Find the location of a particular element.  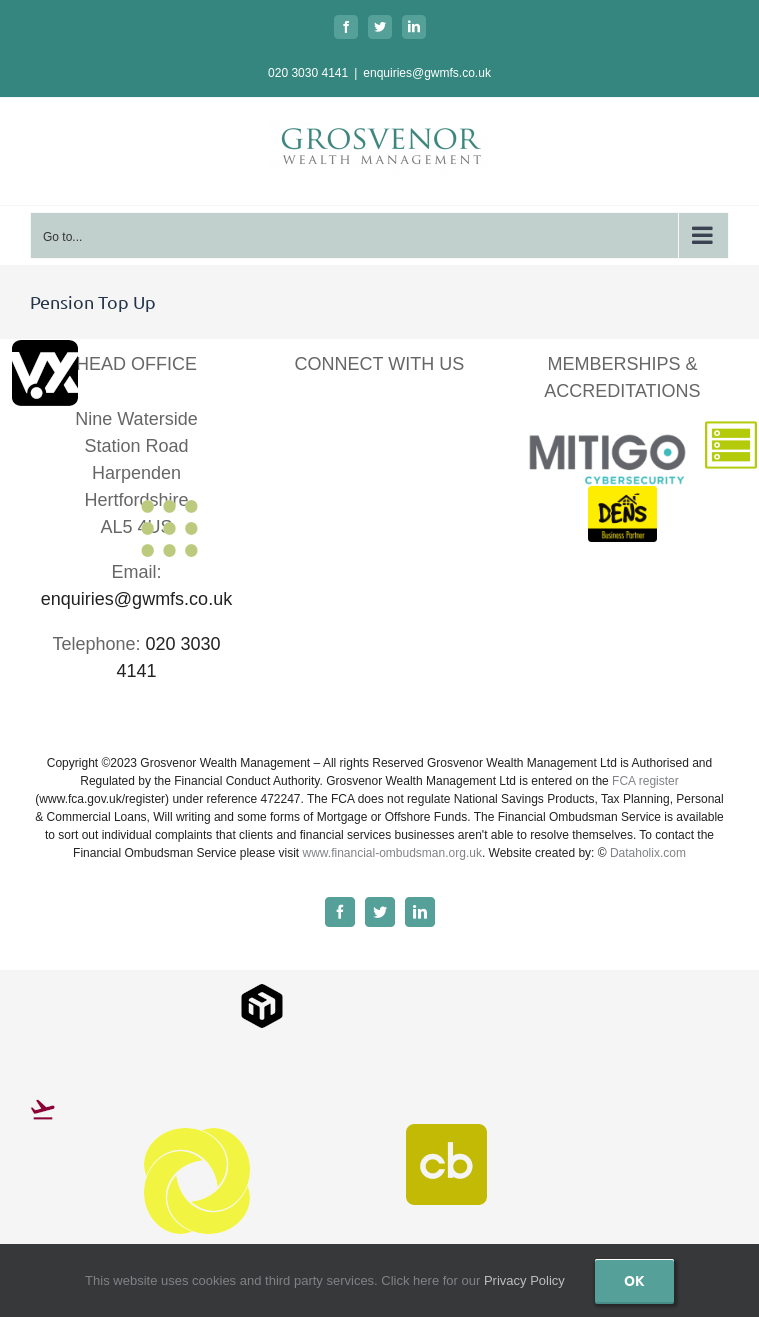

eclipse vert.x framework logo is located at coordinates (45, 373).